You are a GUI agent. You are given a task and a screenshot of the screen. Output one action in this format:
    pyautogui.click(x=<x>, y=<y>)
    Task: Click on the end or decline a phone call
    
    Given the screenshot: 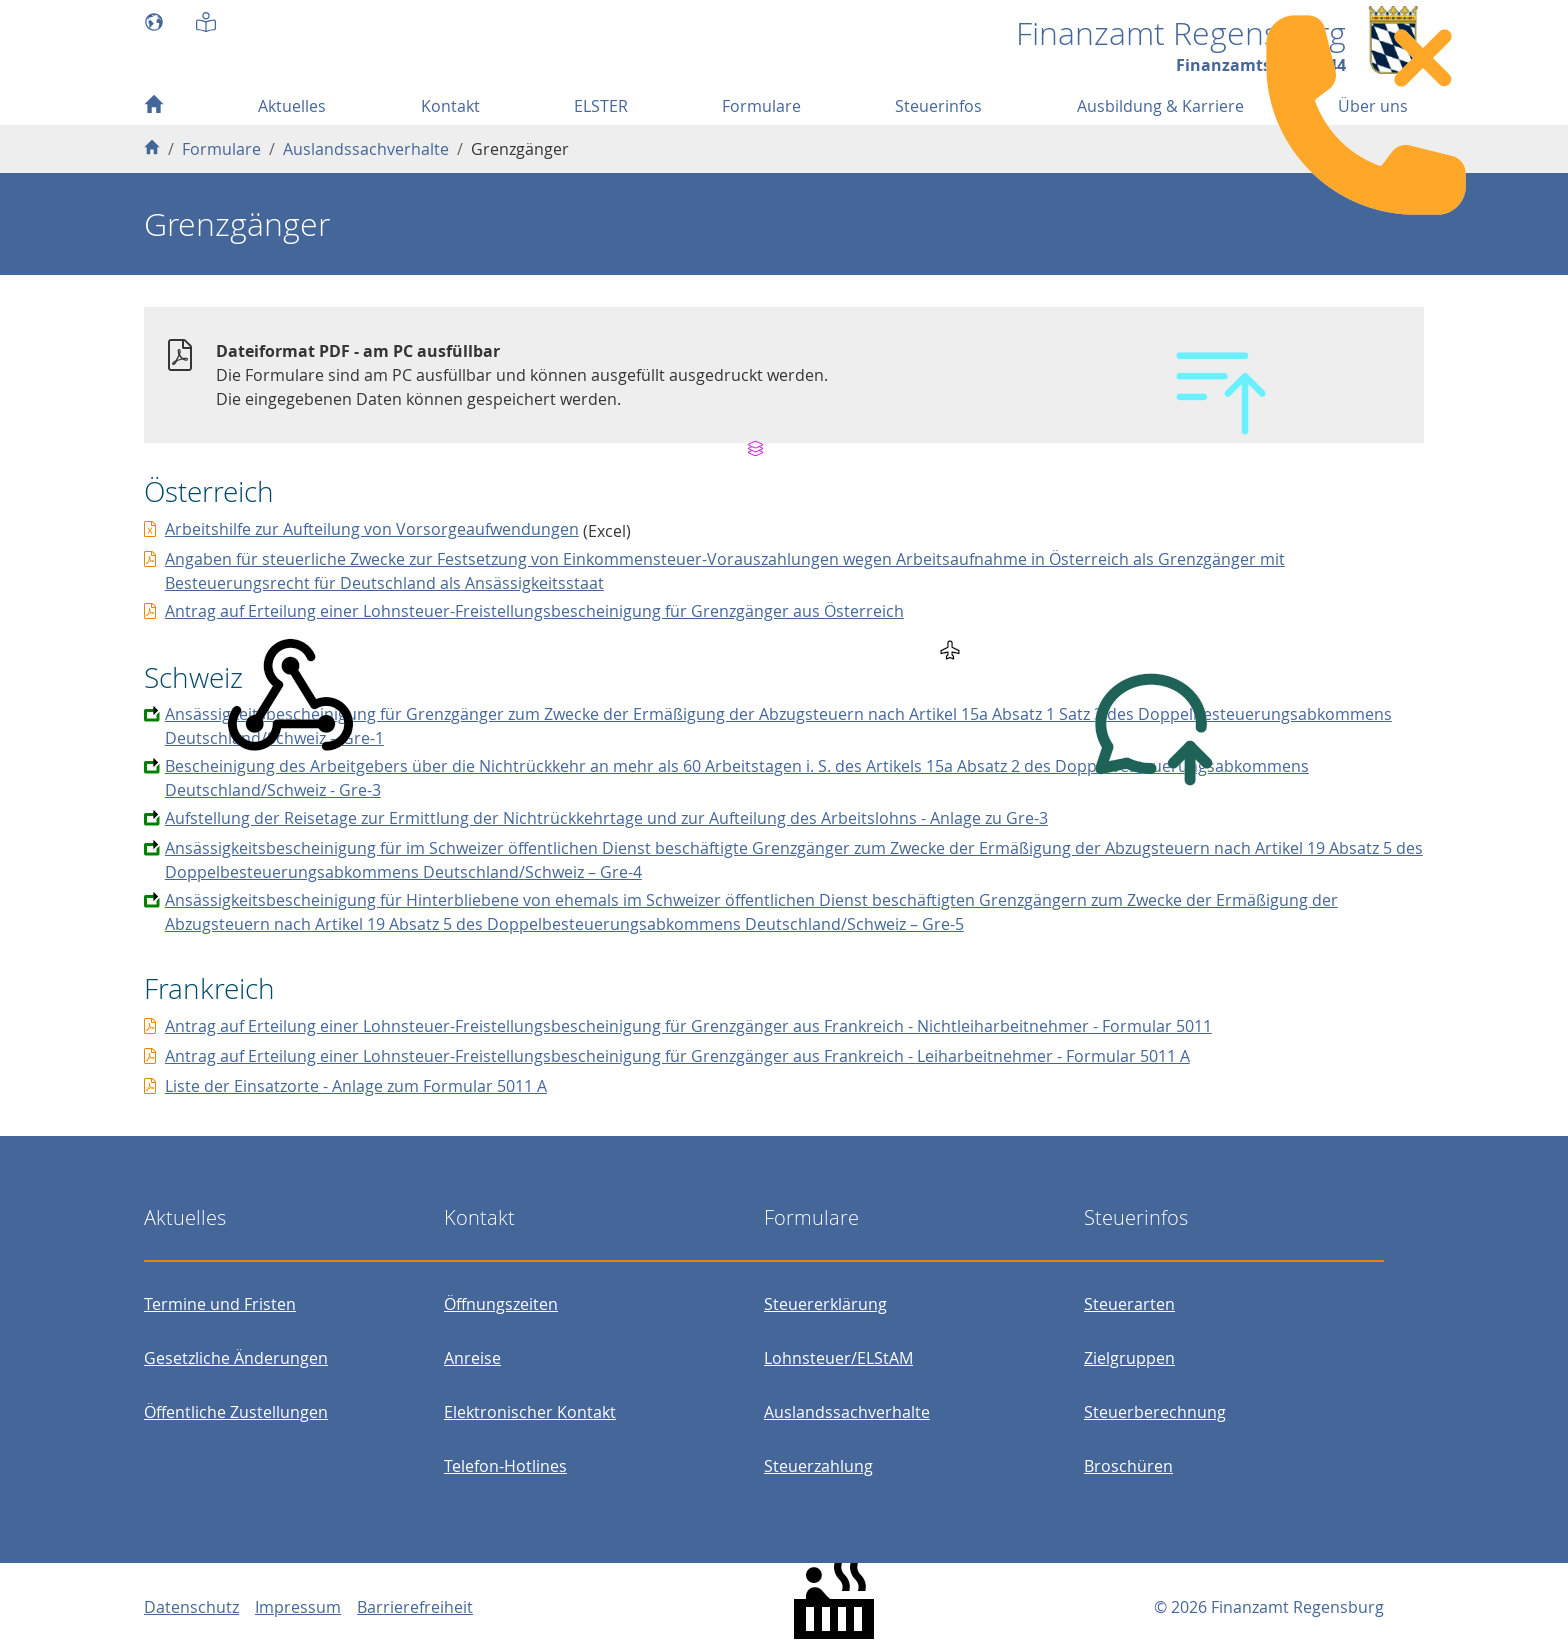 What is the action you would take?
    pyautogui.click(x=1366, y=115)
    